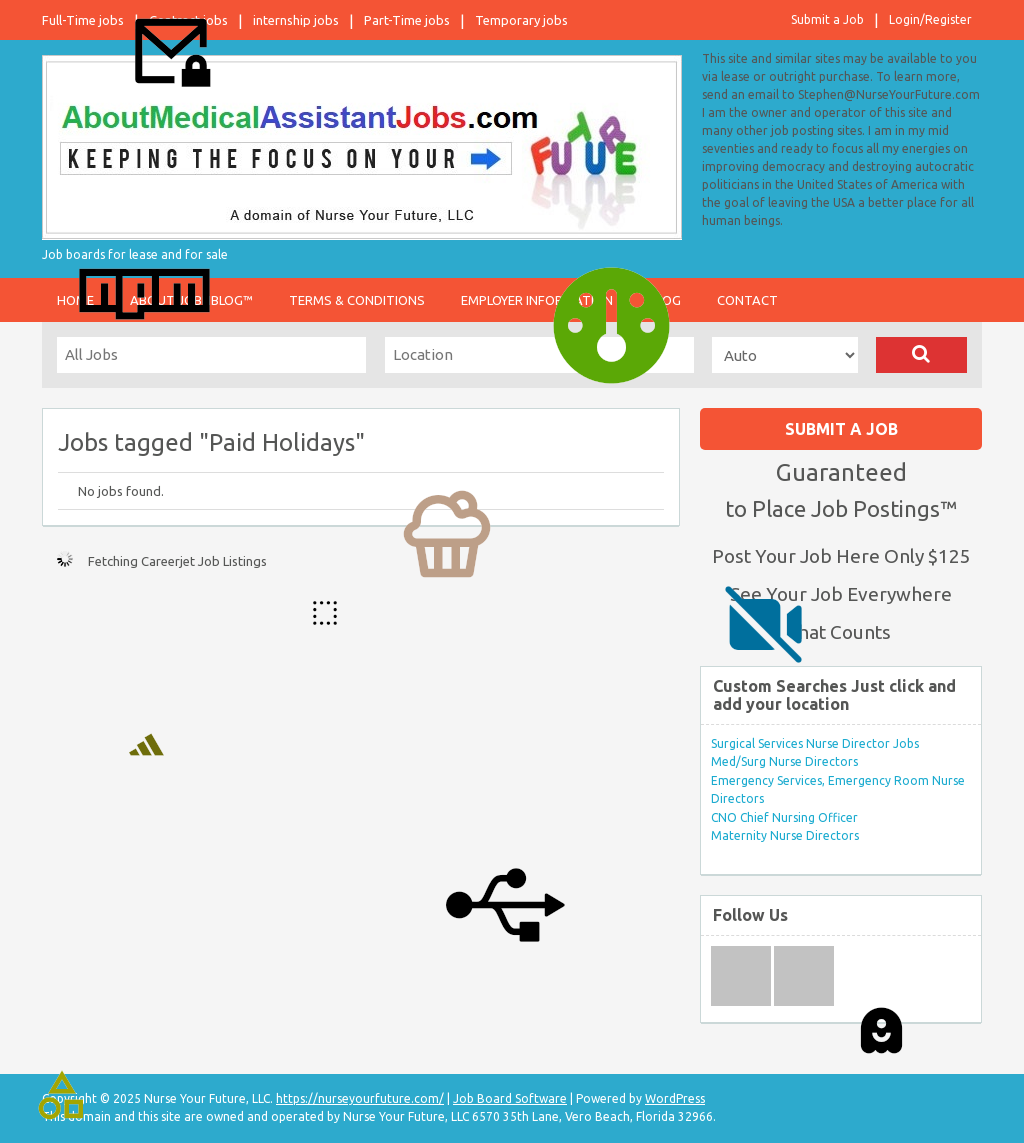  I want to click on remove all borders from selected cells, so click(325, 613).